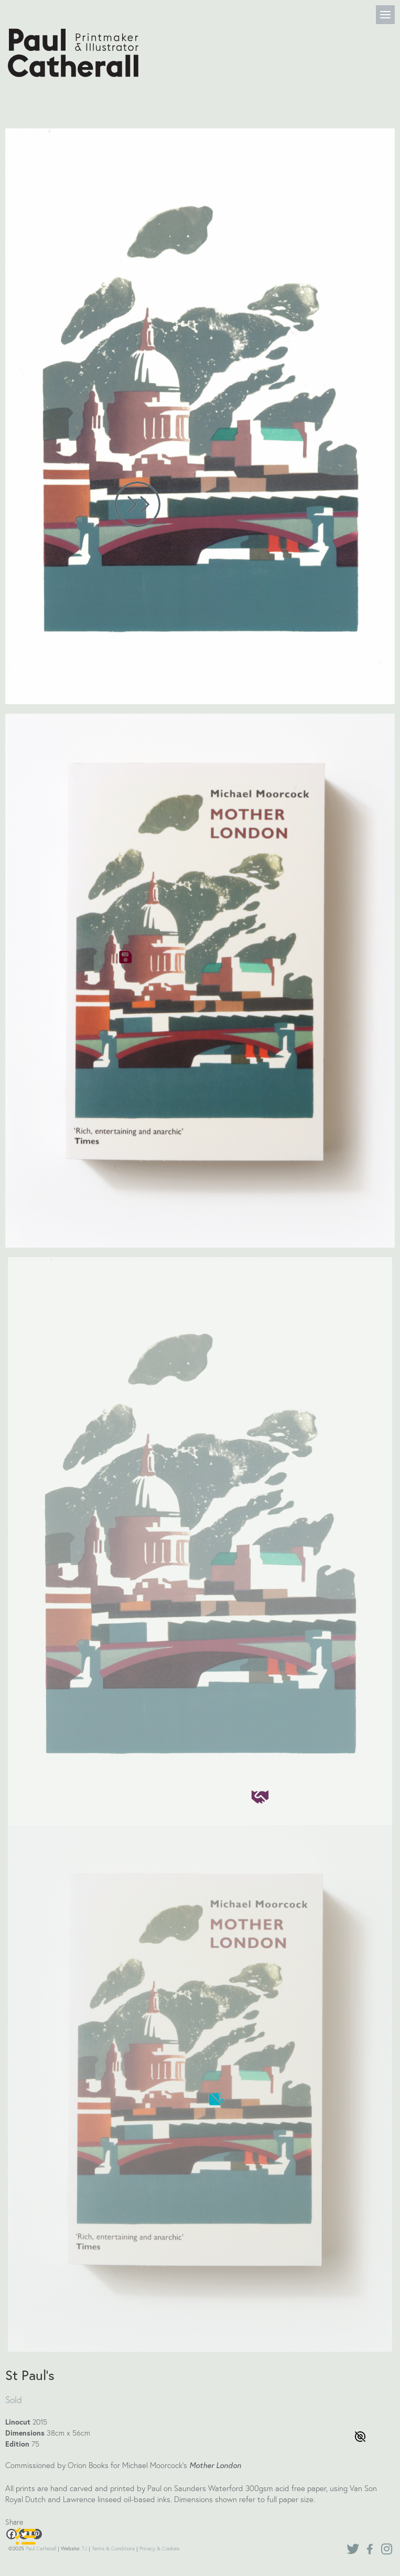  Describe the element at coordinates (217, 2099) in the screenshot. I see `indicates avalanche warning or hazard` at that location.